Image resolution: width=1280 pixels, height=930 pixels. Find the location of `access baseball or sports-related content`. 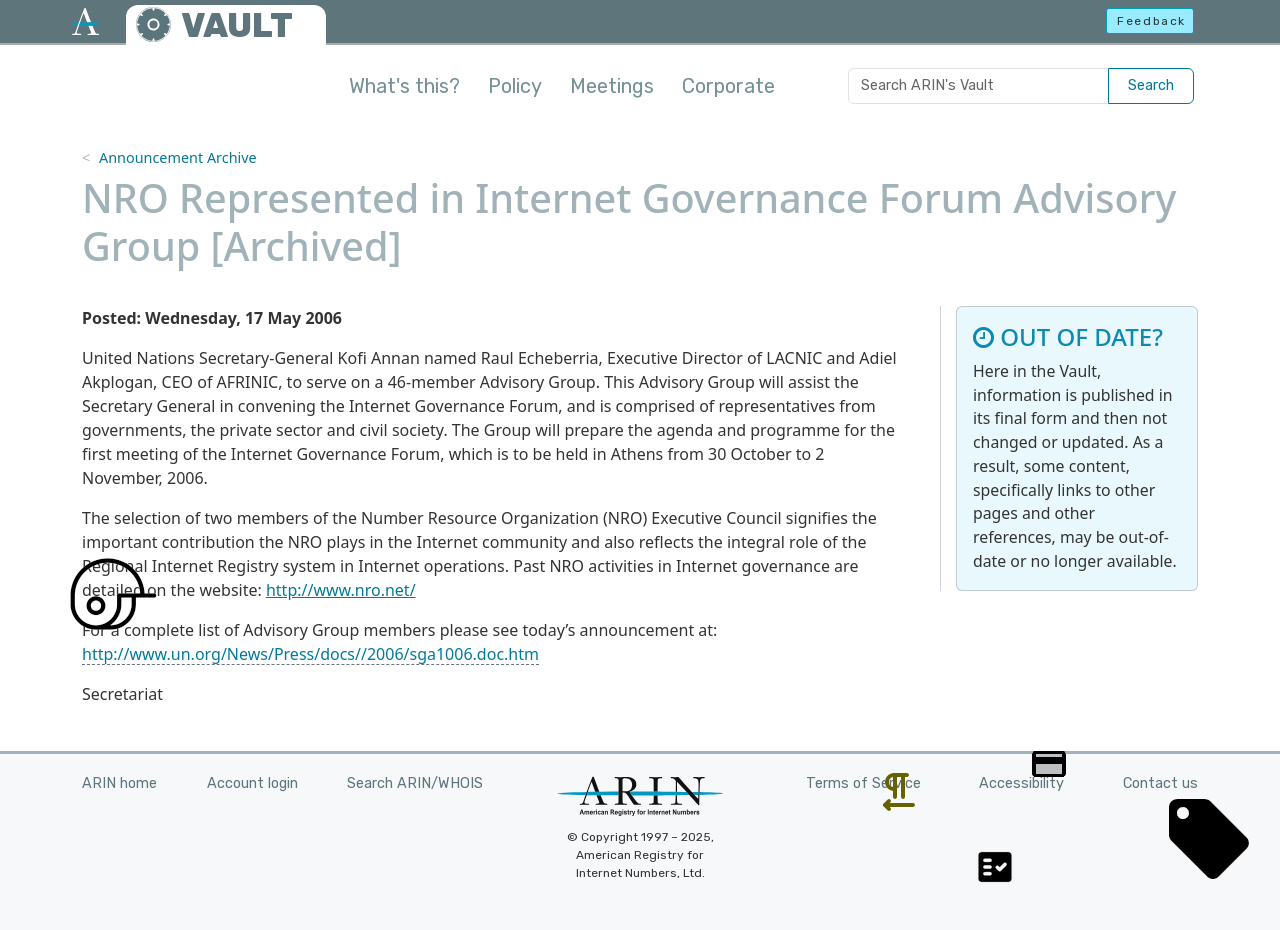

access baseball or sports-related content is located at coordinates (110, 595).